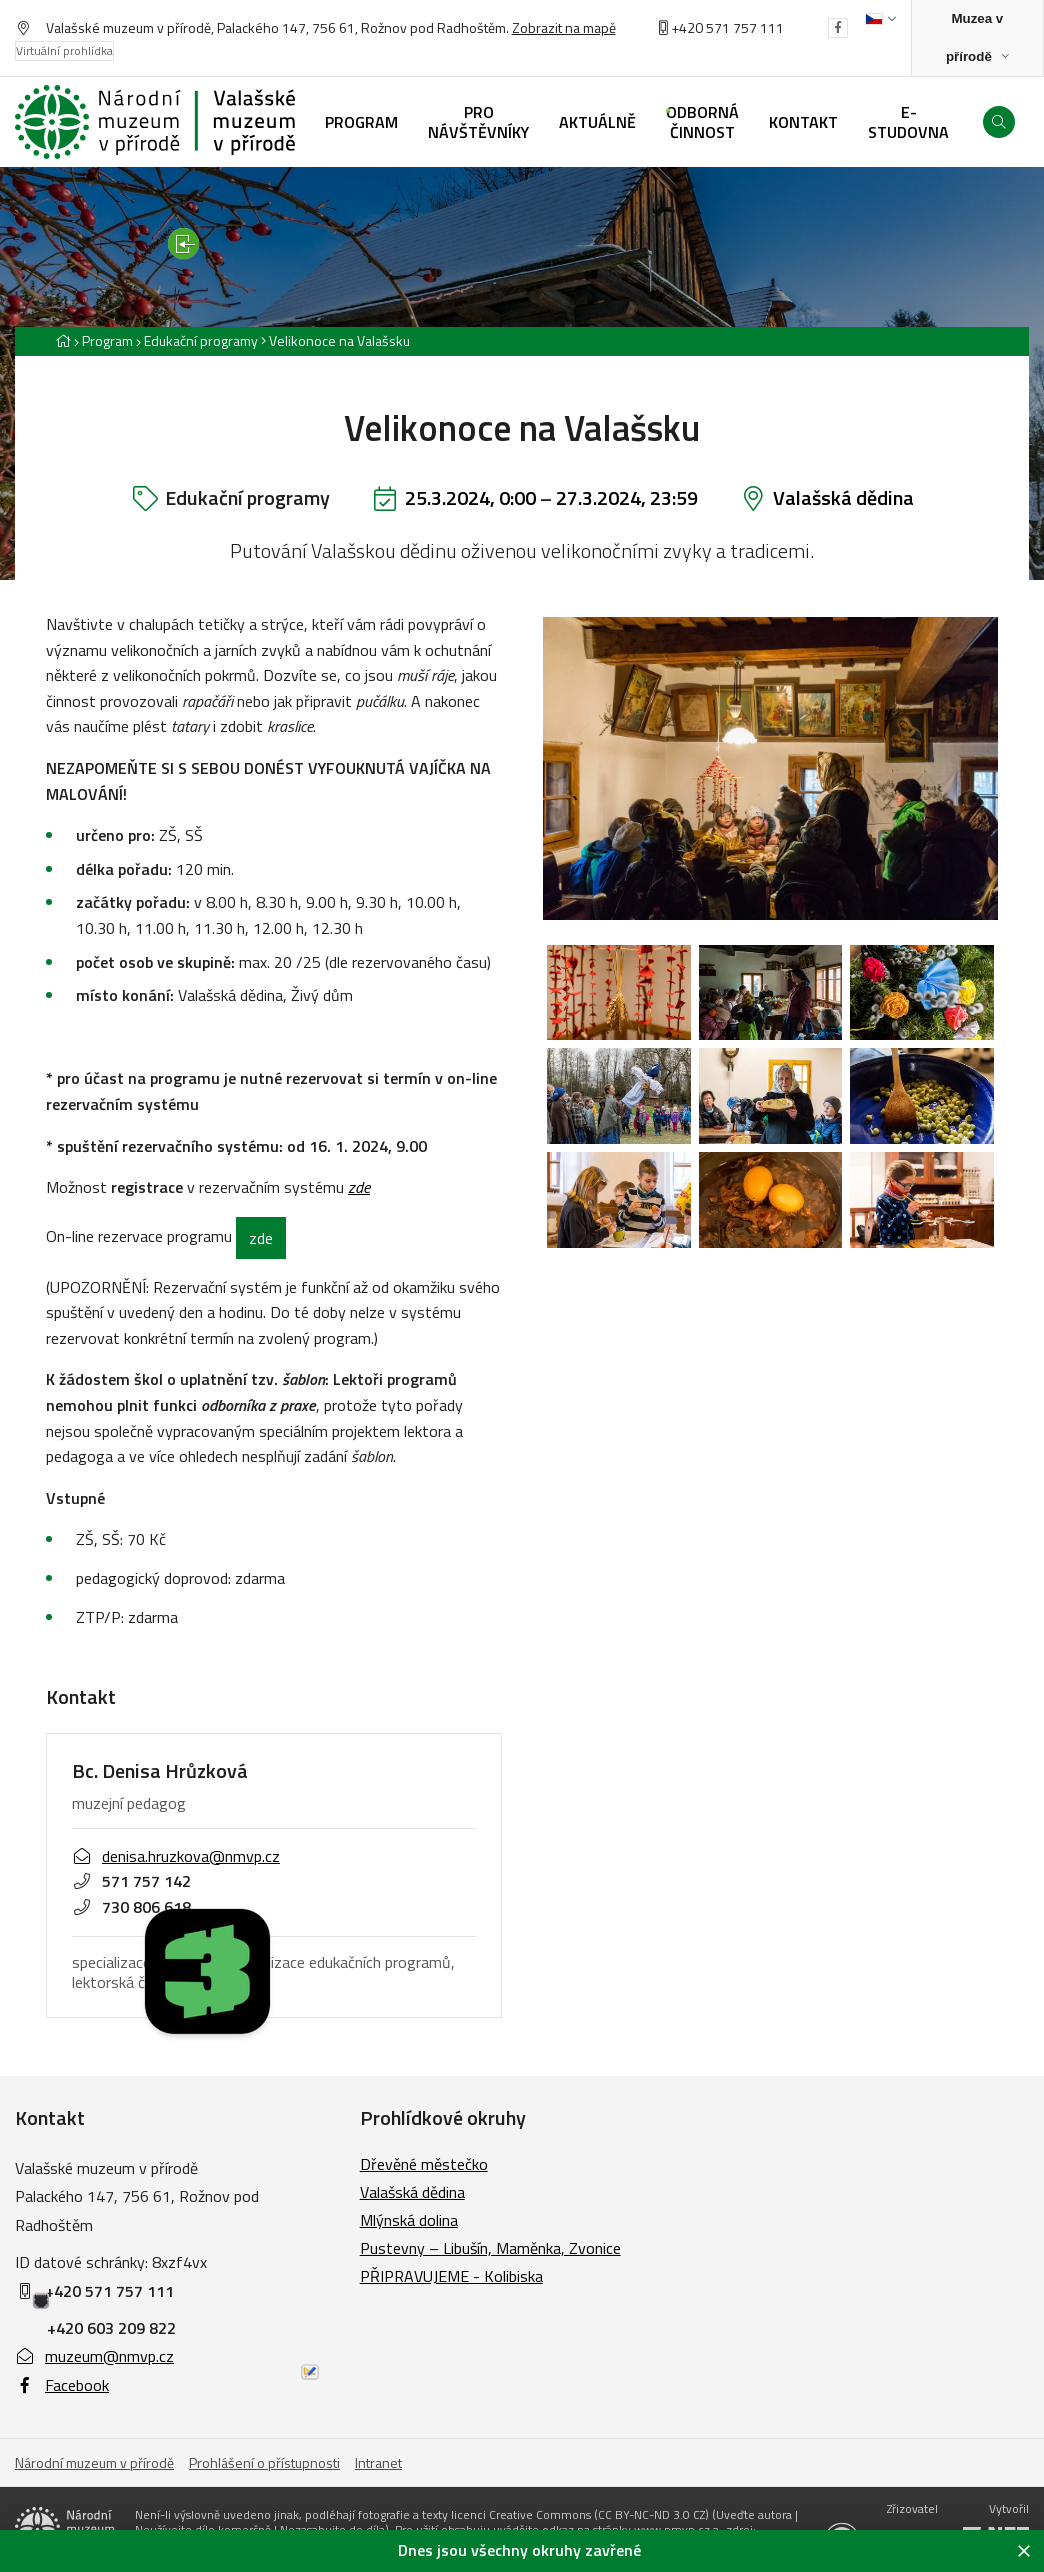  What do you see at coordinates (207, 1971) in the screenshot?
I see `launch payday 3 game` at bounding box center [207, 1971].